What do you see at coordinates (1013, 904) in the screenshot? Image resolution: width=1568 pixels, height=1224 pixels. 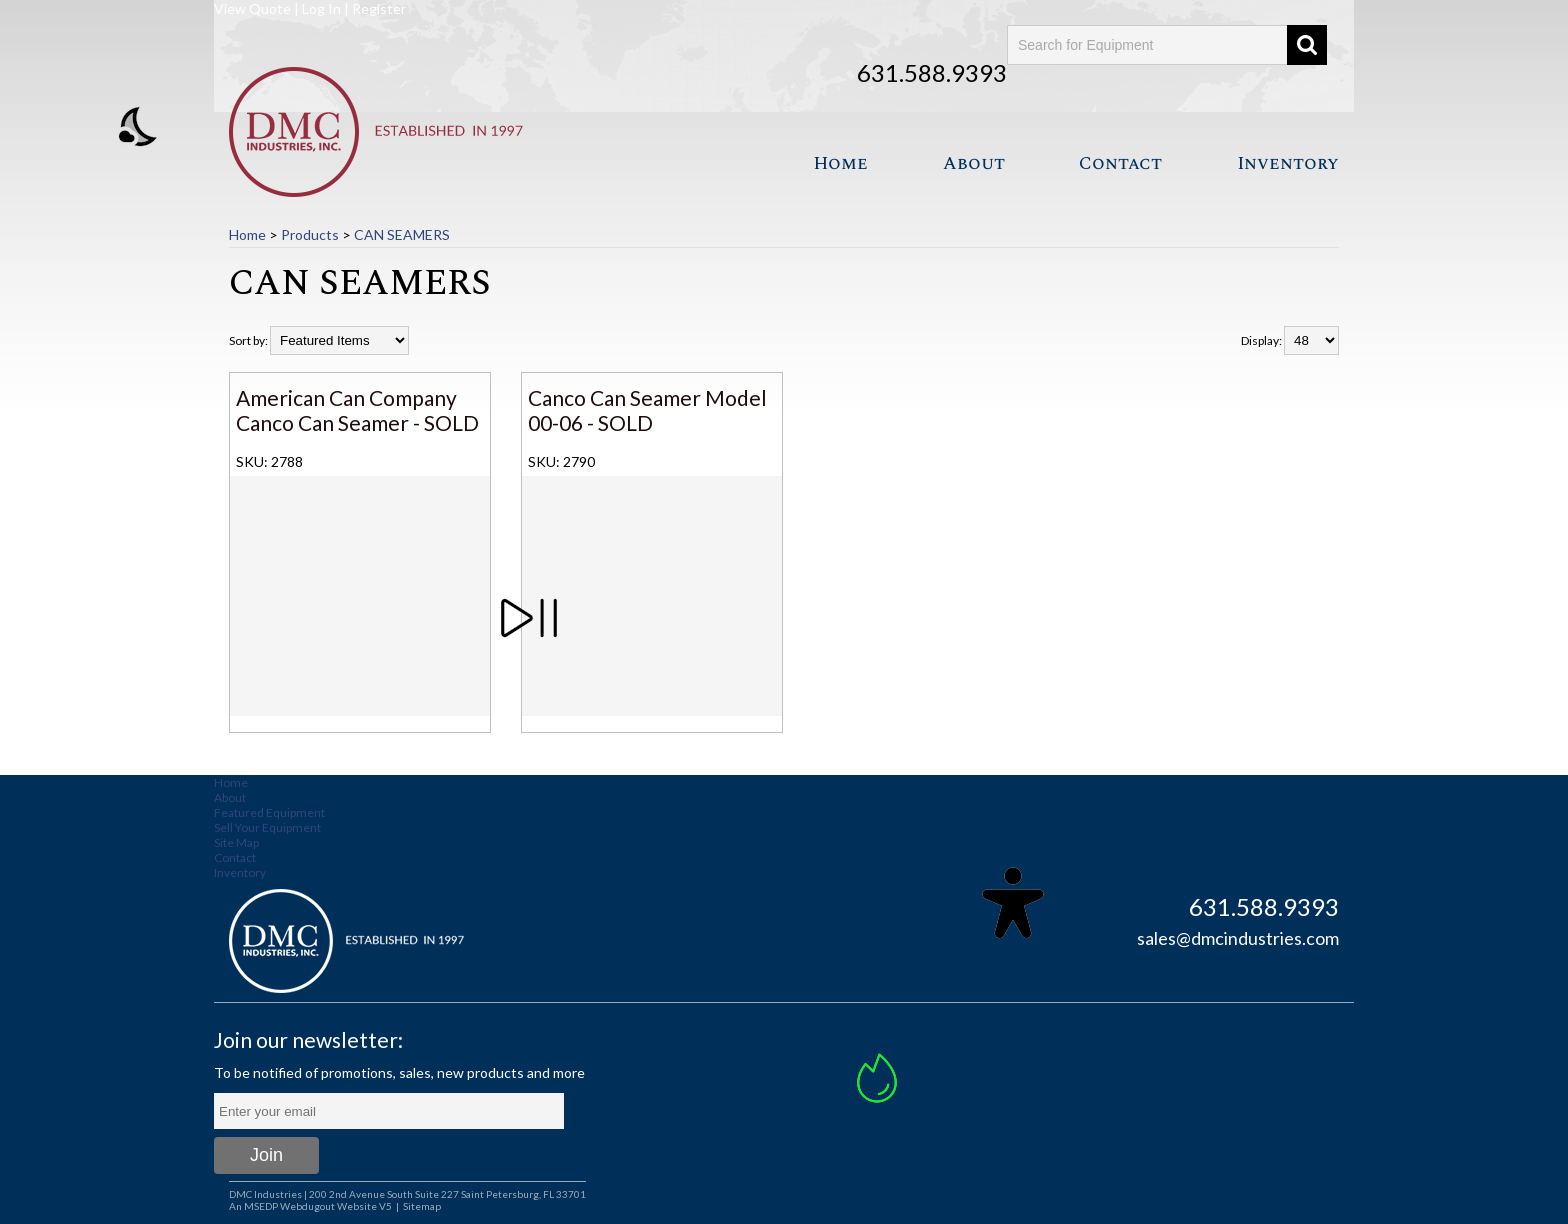 I see `indicates user profile or account` at bounding box center [1013, 904].